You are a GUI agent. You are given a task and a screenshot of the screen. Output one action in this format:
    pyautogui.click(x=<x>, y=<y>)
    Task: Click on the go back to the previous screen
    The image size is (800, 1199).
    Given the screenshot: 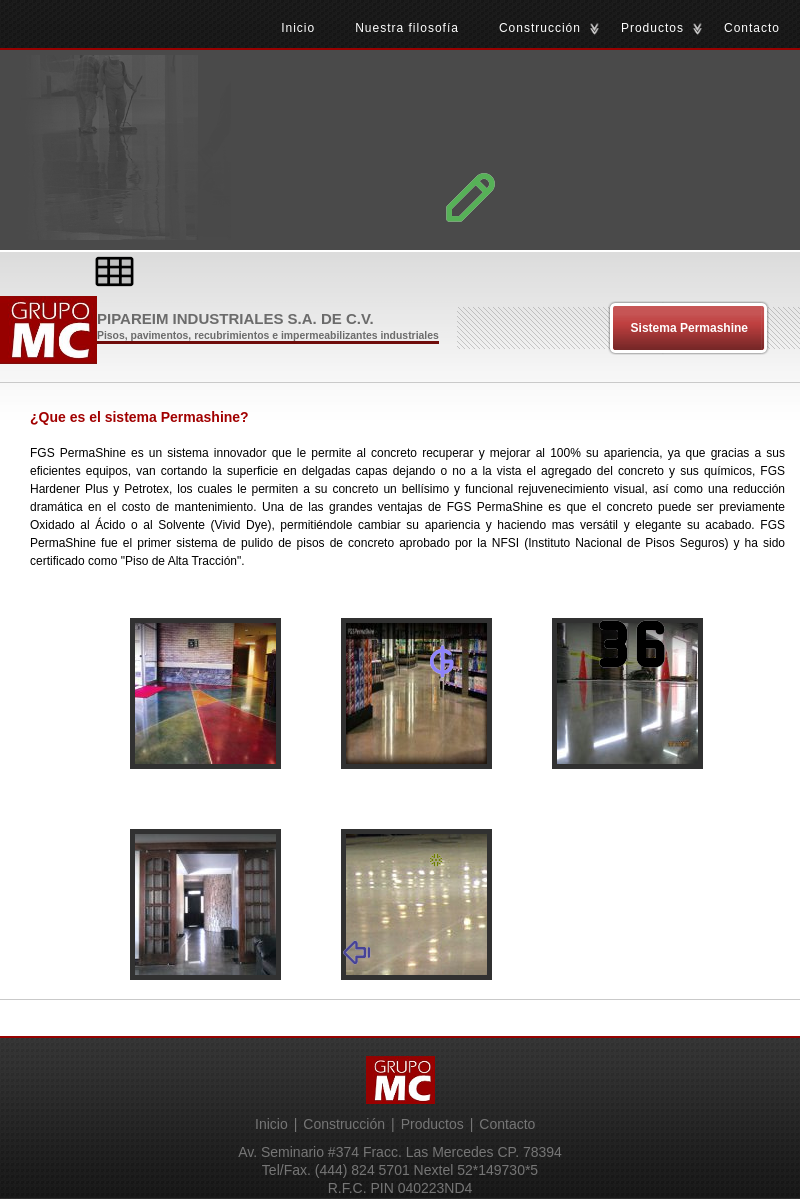 What is the action you would take?
    pyautogui.click(x=356, y=952)
    